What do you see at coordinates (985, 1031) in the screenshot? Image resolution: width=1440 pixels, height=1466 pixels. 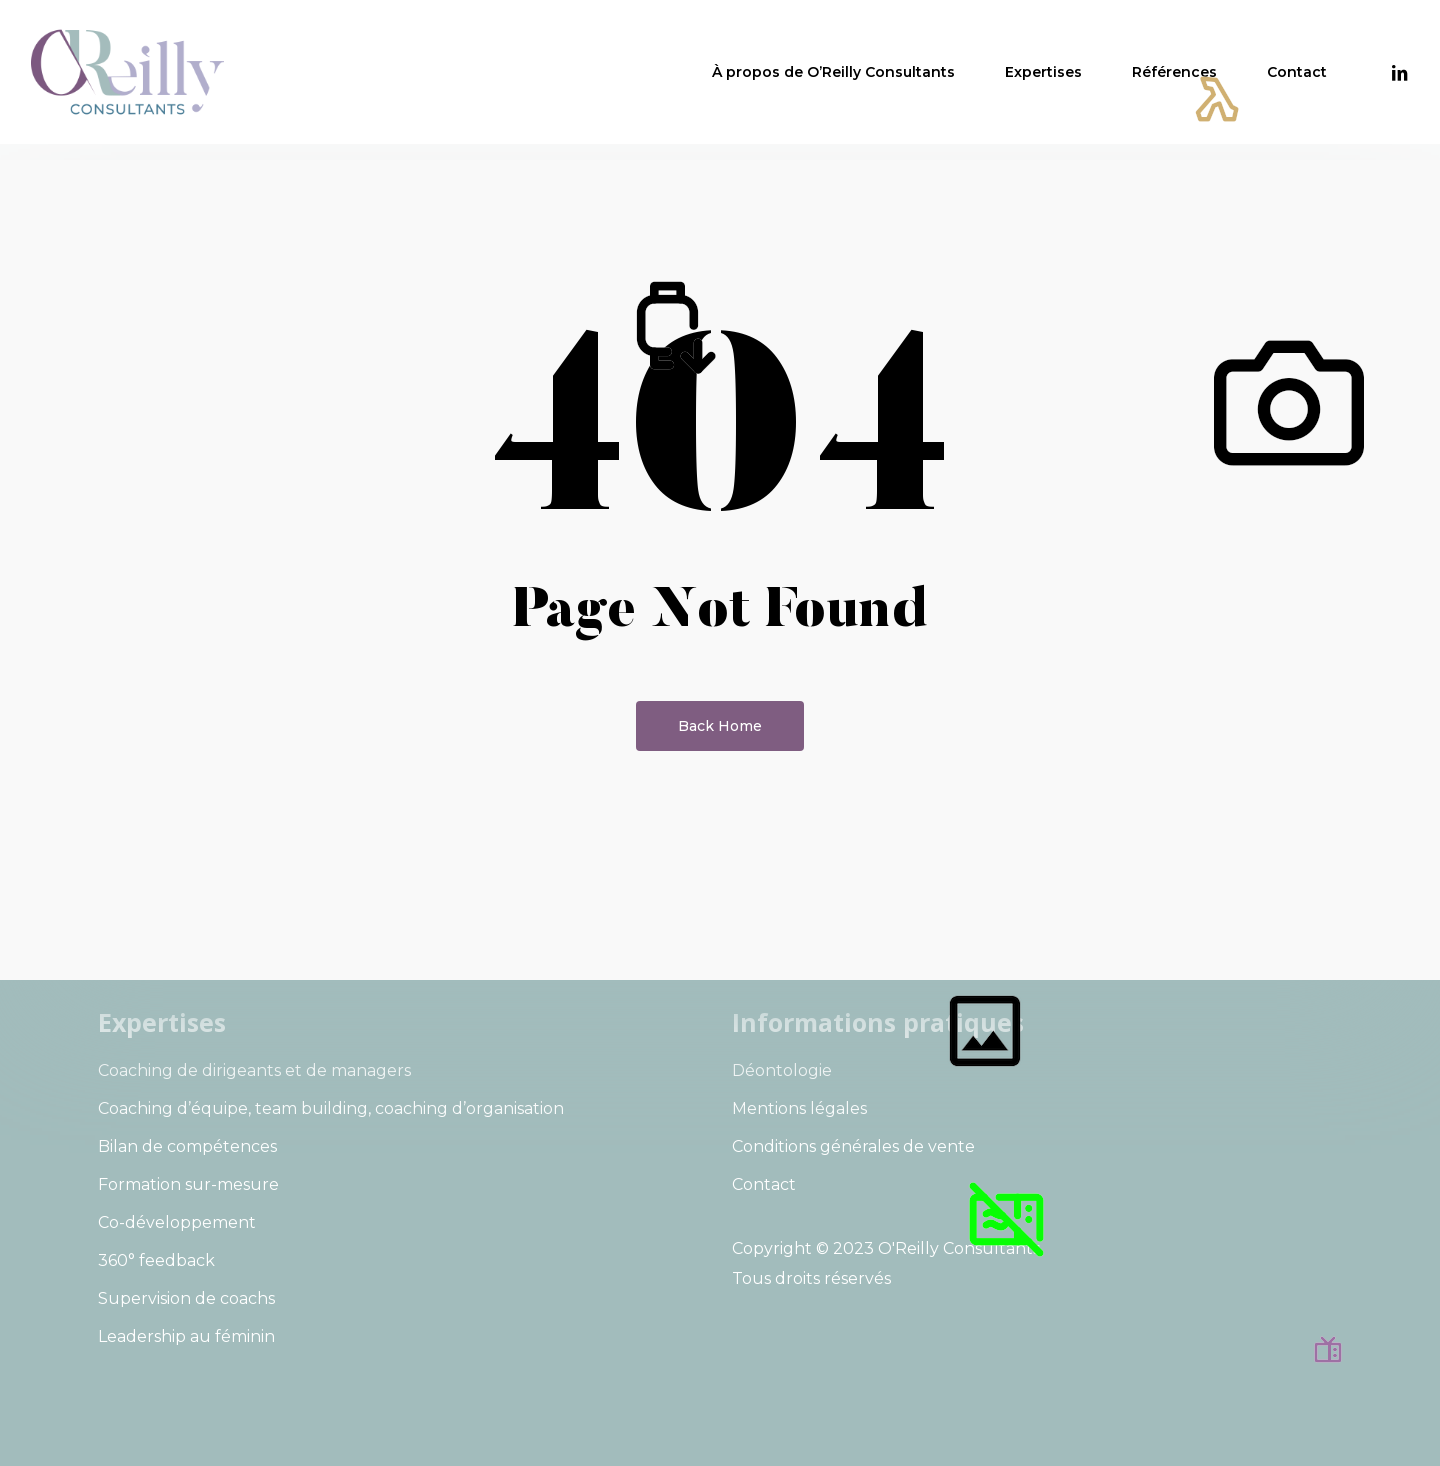 I see `view image or photo` at bounding box center [985, 1031].